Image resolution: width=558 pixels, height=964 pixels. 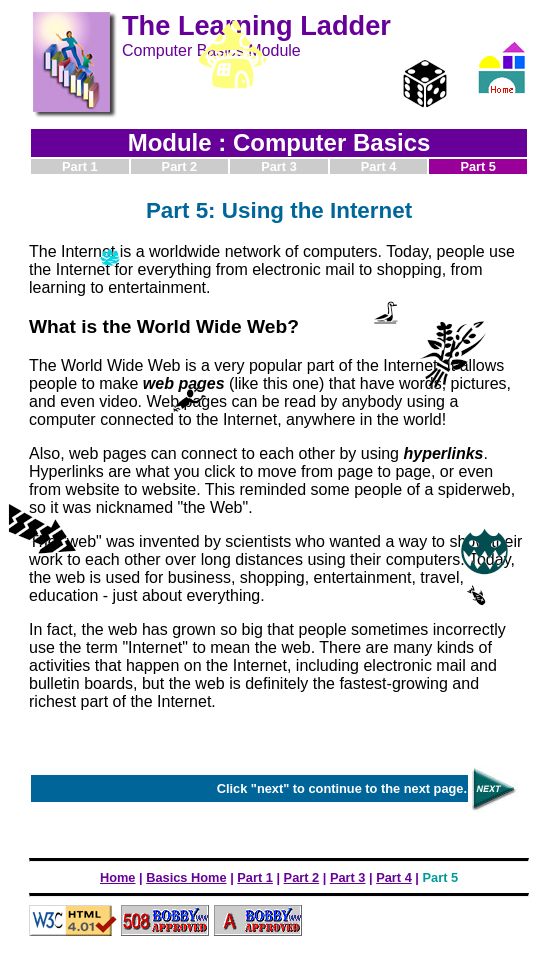 What do you see at coordinates (452, 354) in the screenshot?
I see `view collected herbs or botanical items` at bounding box center [452, 354].